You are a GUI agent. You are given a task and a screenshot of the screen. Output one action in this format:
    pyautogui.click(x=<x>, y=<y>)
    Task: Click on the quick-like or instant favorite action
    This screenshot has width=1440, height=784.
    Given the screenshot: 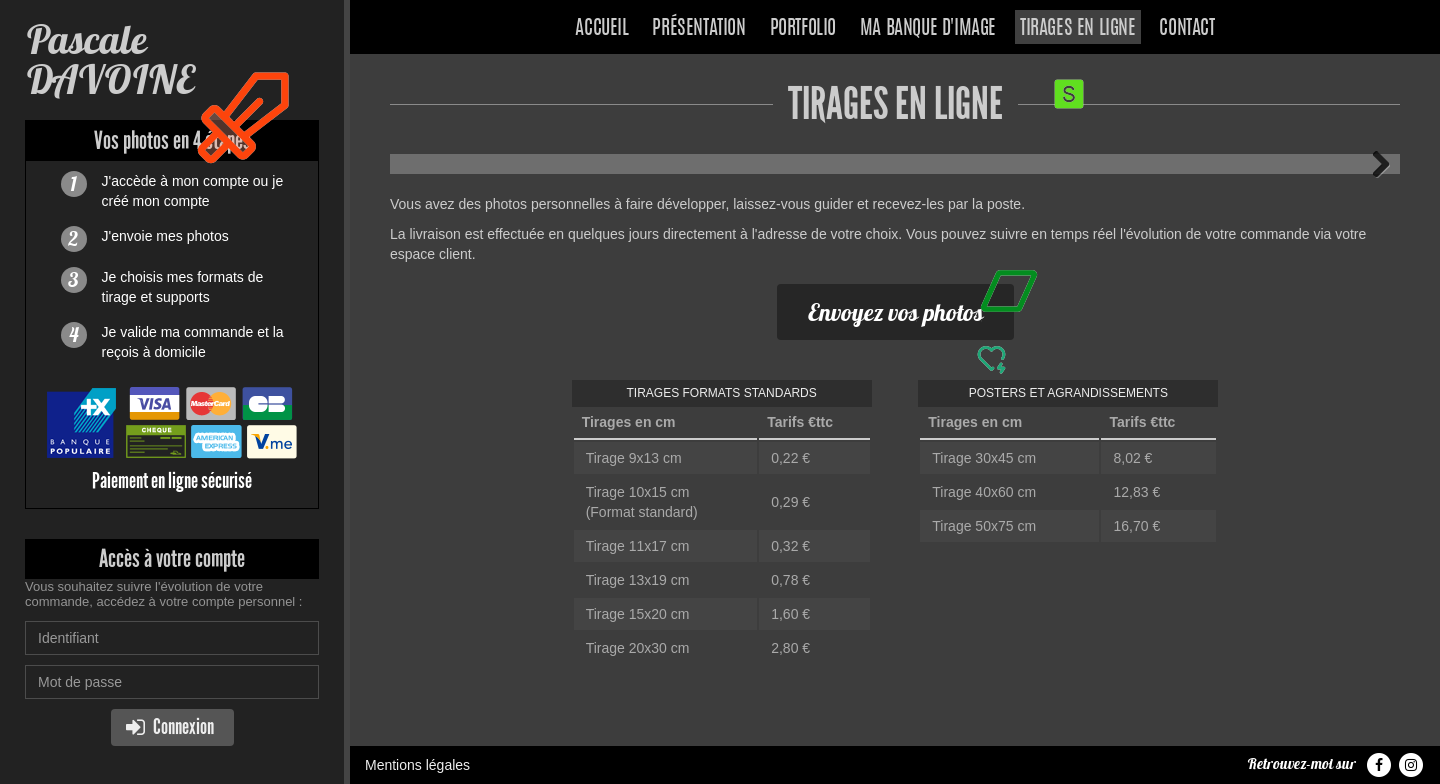 What is the action you would take?
    pyautogui.click(x=991, y=358)
    